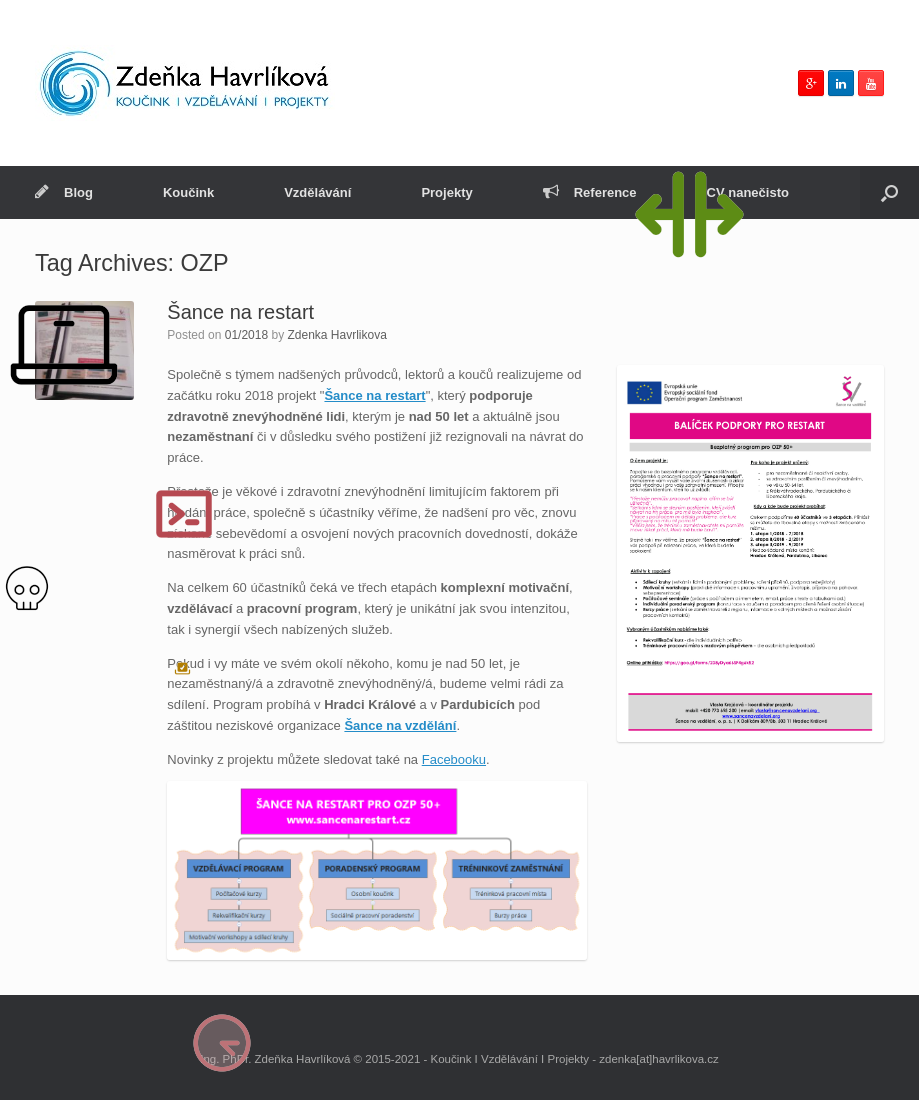 This screenshot has width=919, height=1100. What do you see at coordinates (182, 668) in the screenshot?
I see `cast a vote or submit approval` at bounding box center [182, 668].